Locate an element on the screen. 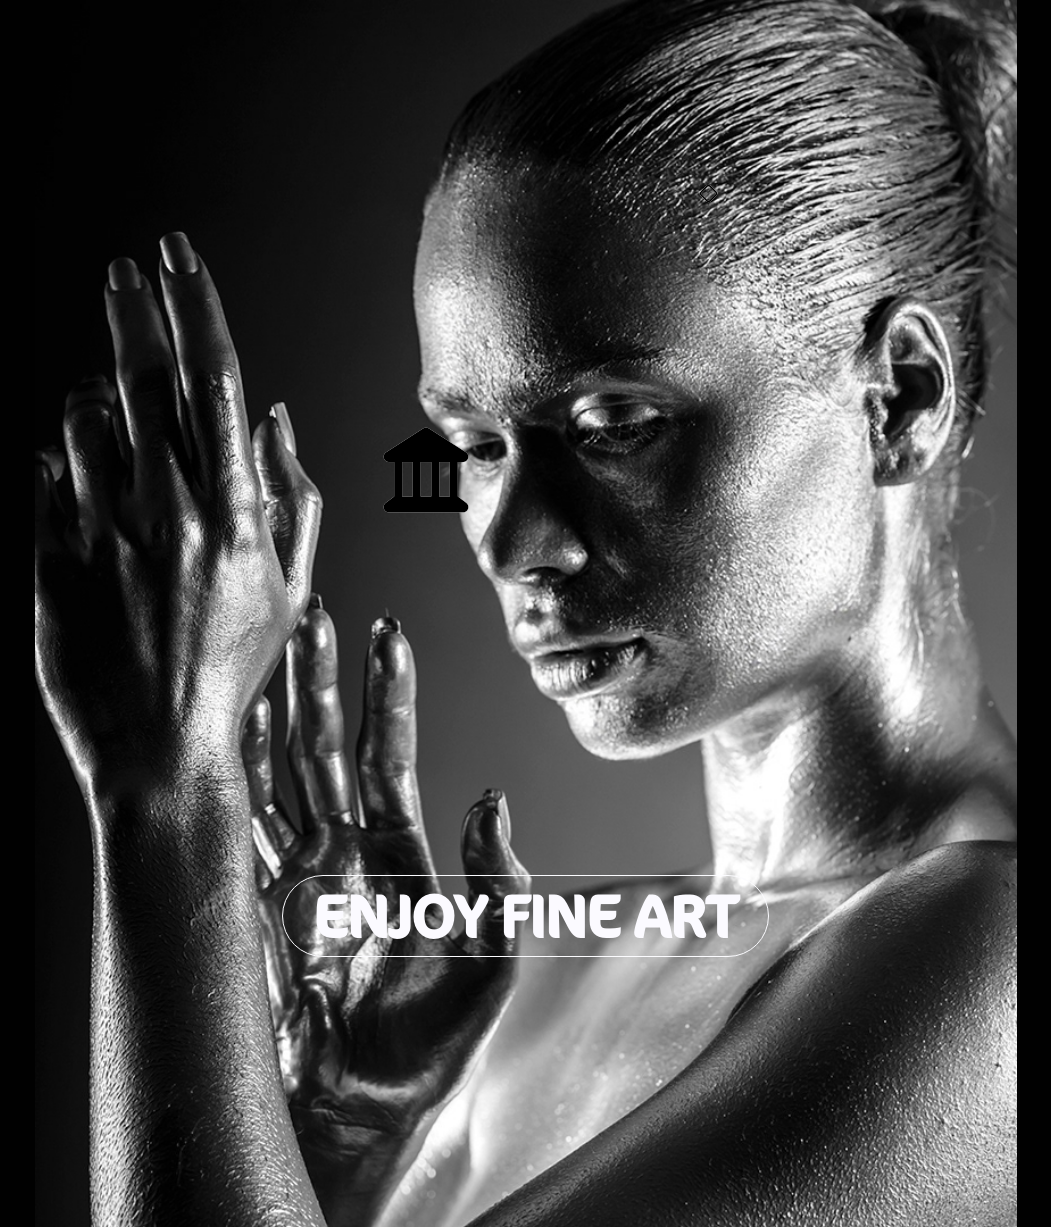 This screenshot has height=1227, width=1051. indicates premium or VIP membership status is located at coordinates (708, 193).